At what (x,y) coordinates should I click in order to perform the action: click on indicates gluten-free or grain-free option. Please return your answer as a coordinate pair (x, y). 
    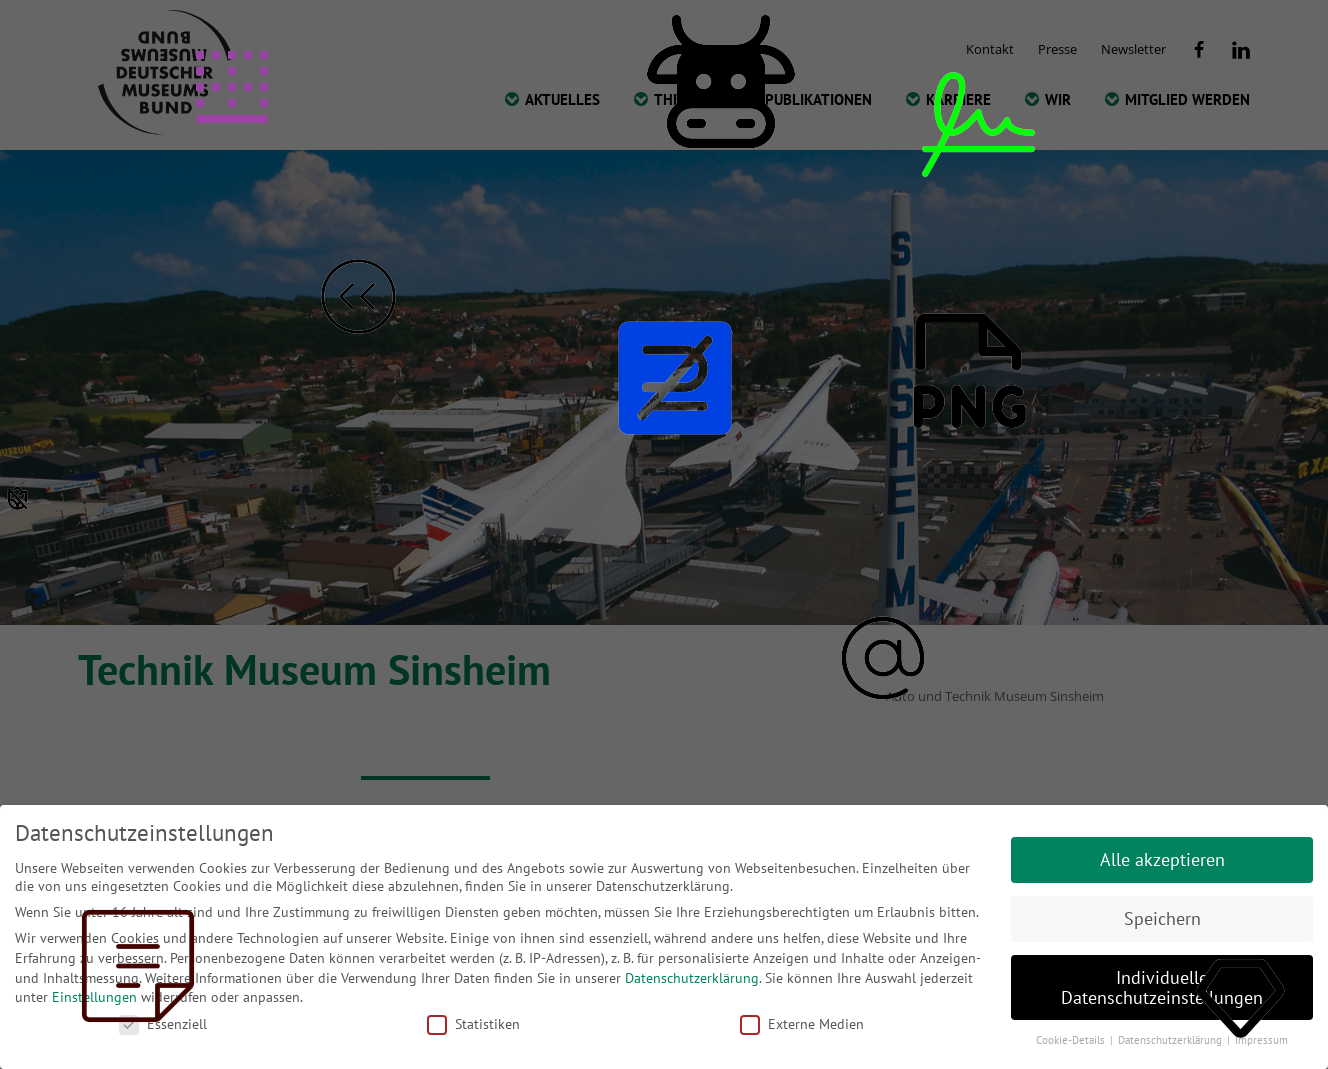
    Looking at the image, I should click on (17, 498).